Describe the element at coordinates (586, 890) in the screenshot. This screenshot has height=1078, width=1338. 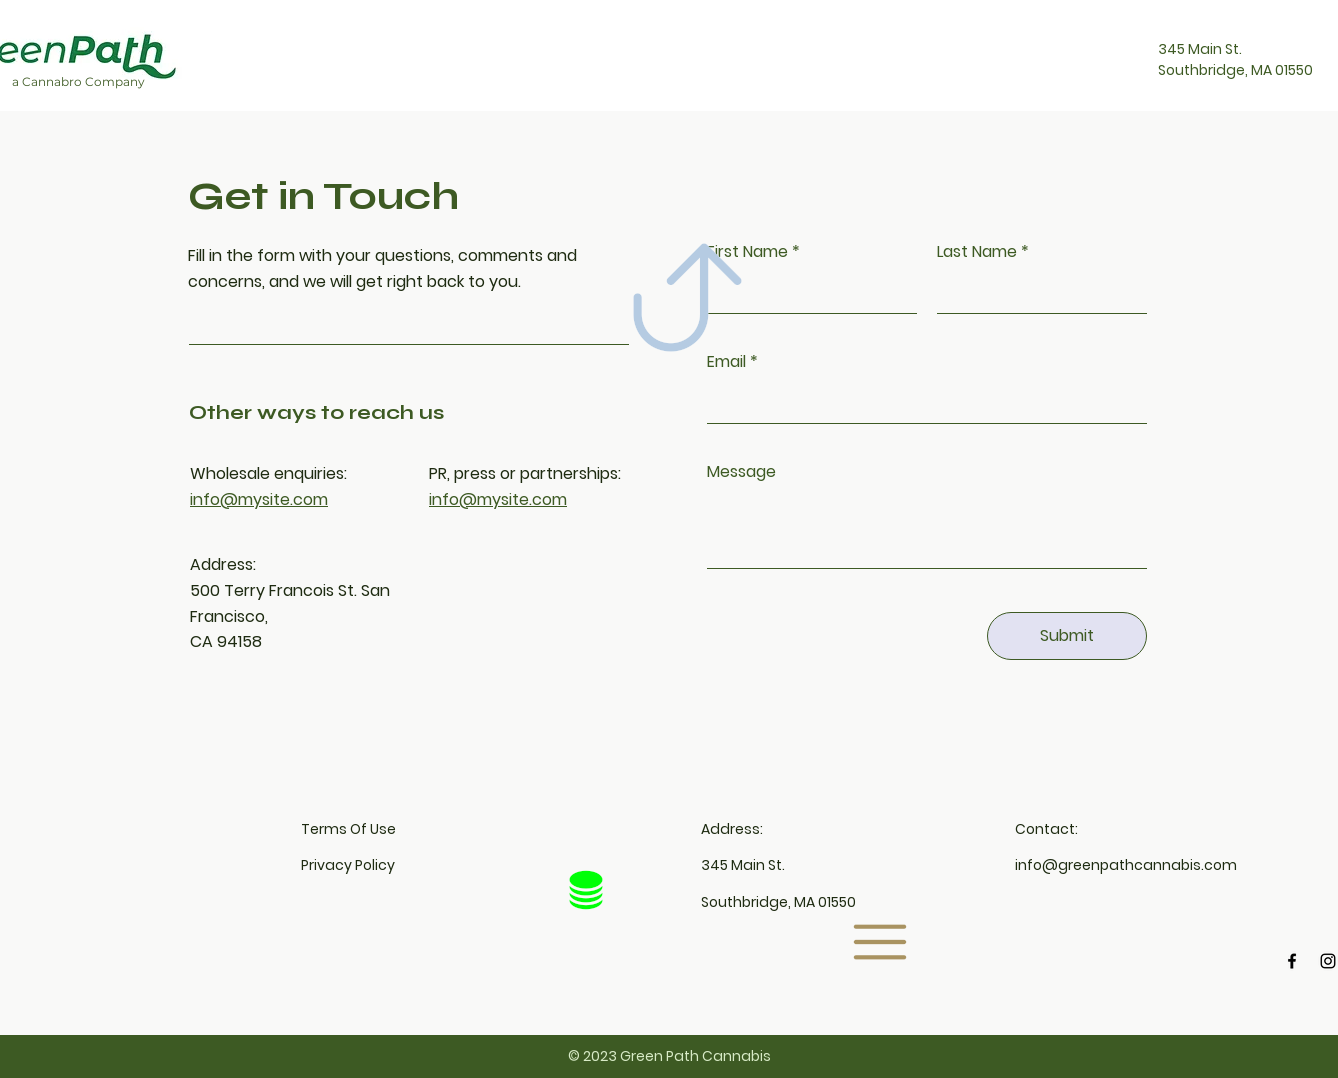
I see `view database or data storage` at that location.